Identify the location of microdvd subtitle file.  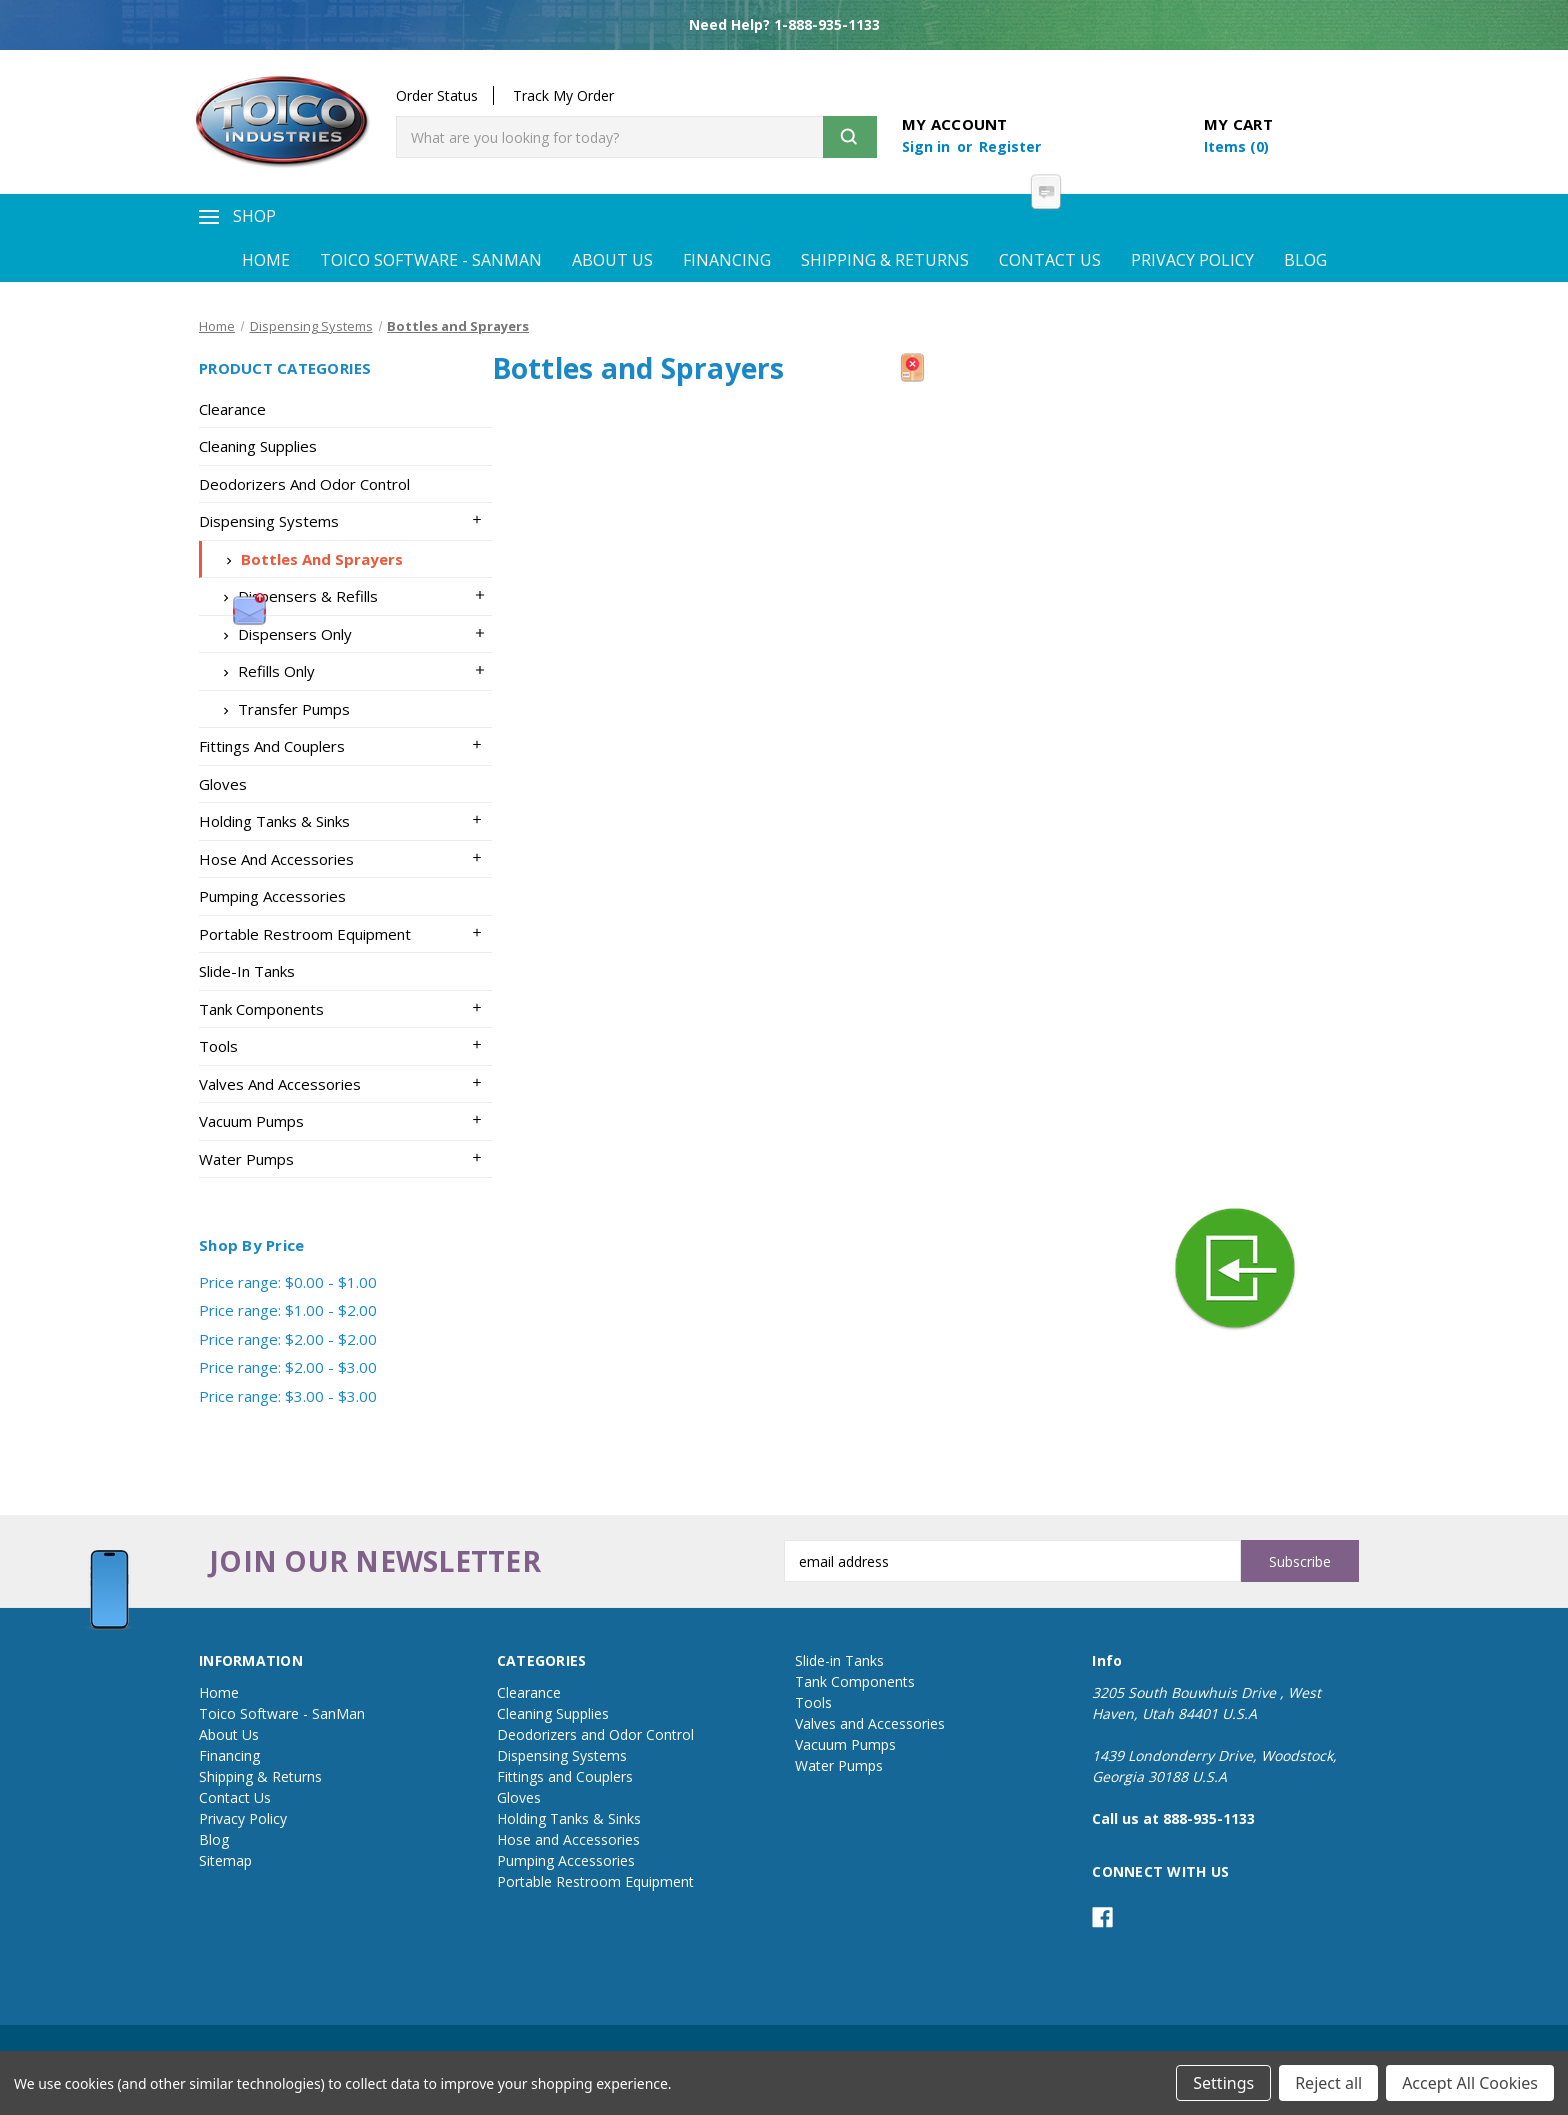
(1046, 192).